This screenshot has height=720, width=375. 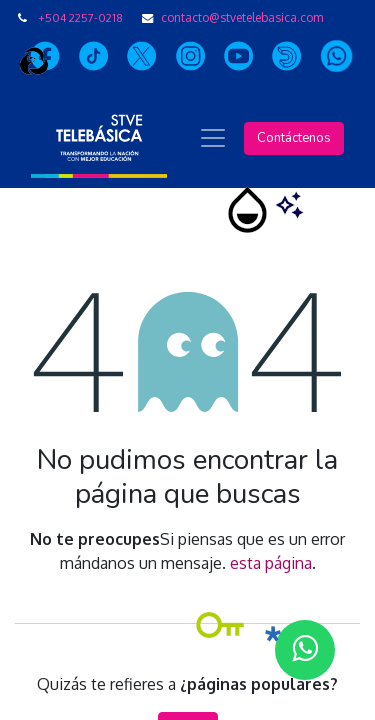 I want to click on access security or encryption settings, so click(x=220, y=625).